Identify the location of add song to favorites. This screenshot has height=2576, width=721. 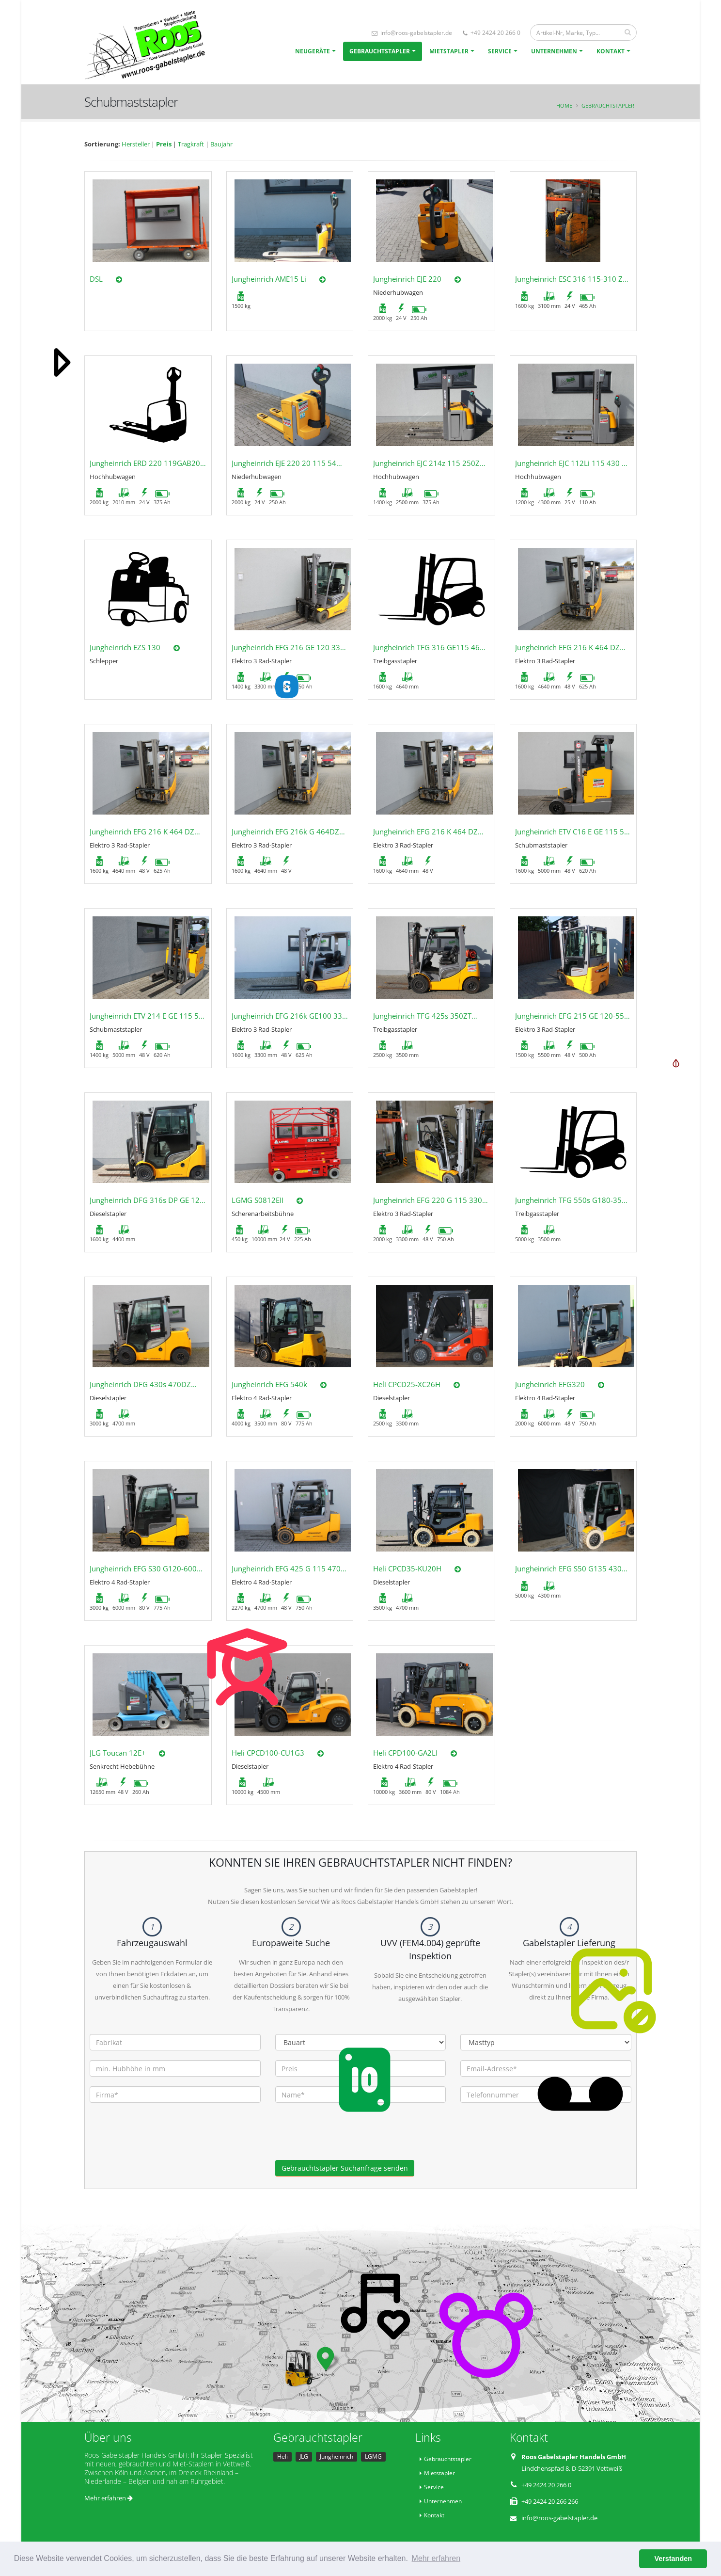
(374, 2303).